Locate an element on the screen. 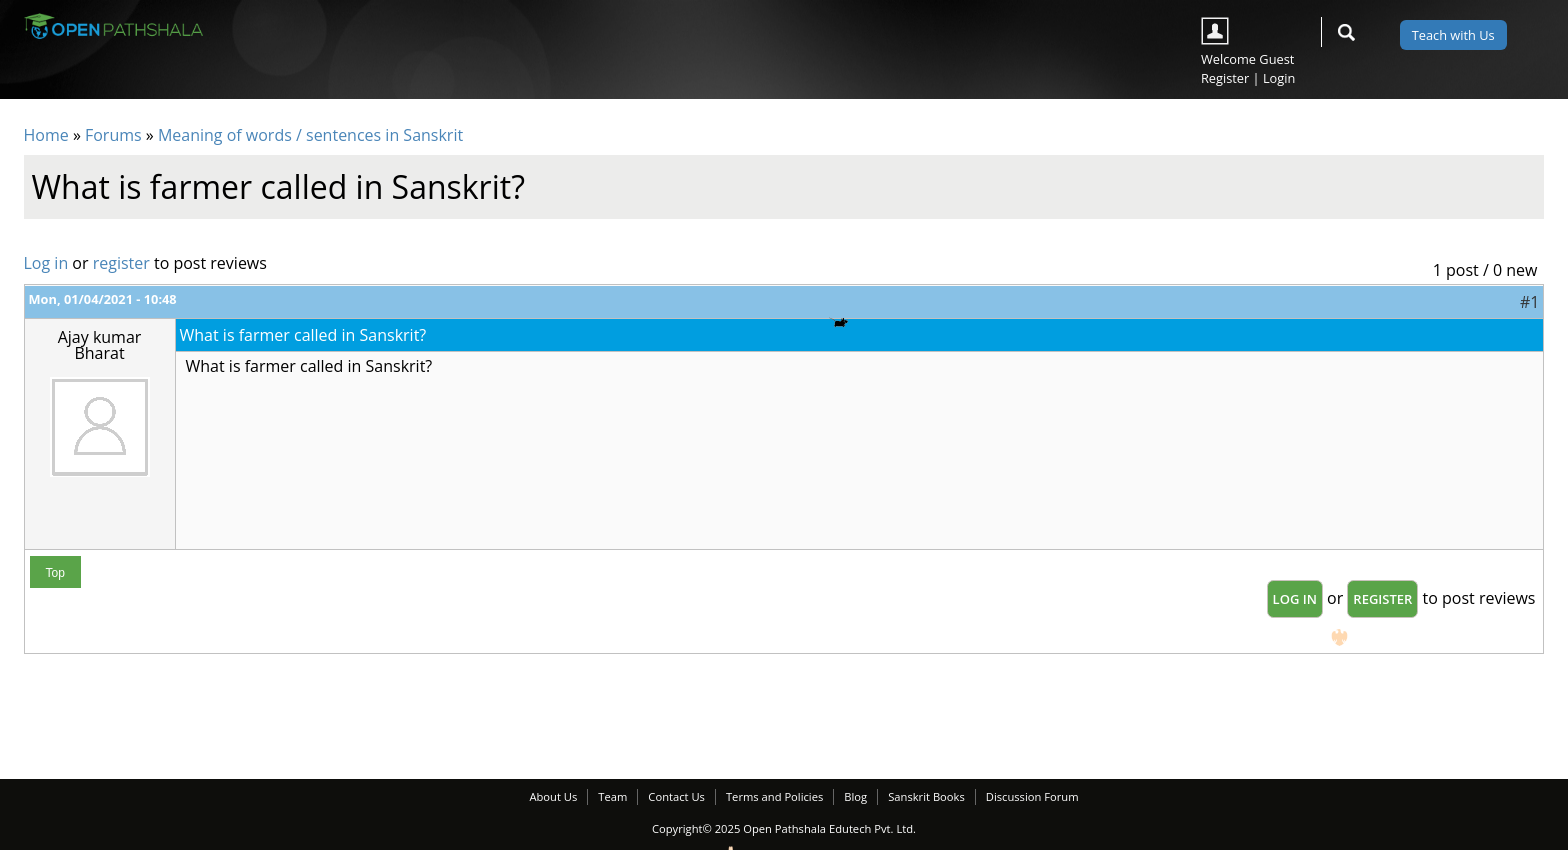 This screenshot has width=1568, height=850. open the Barclays banking app is located at coordinates (1339, 637).